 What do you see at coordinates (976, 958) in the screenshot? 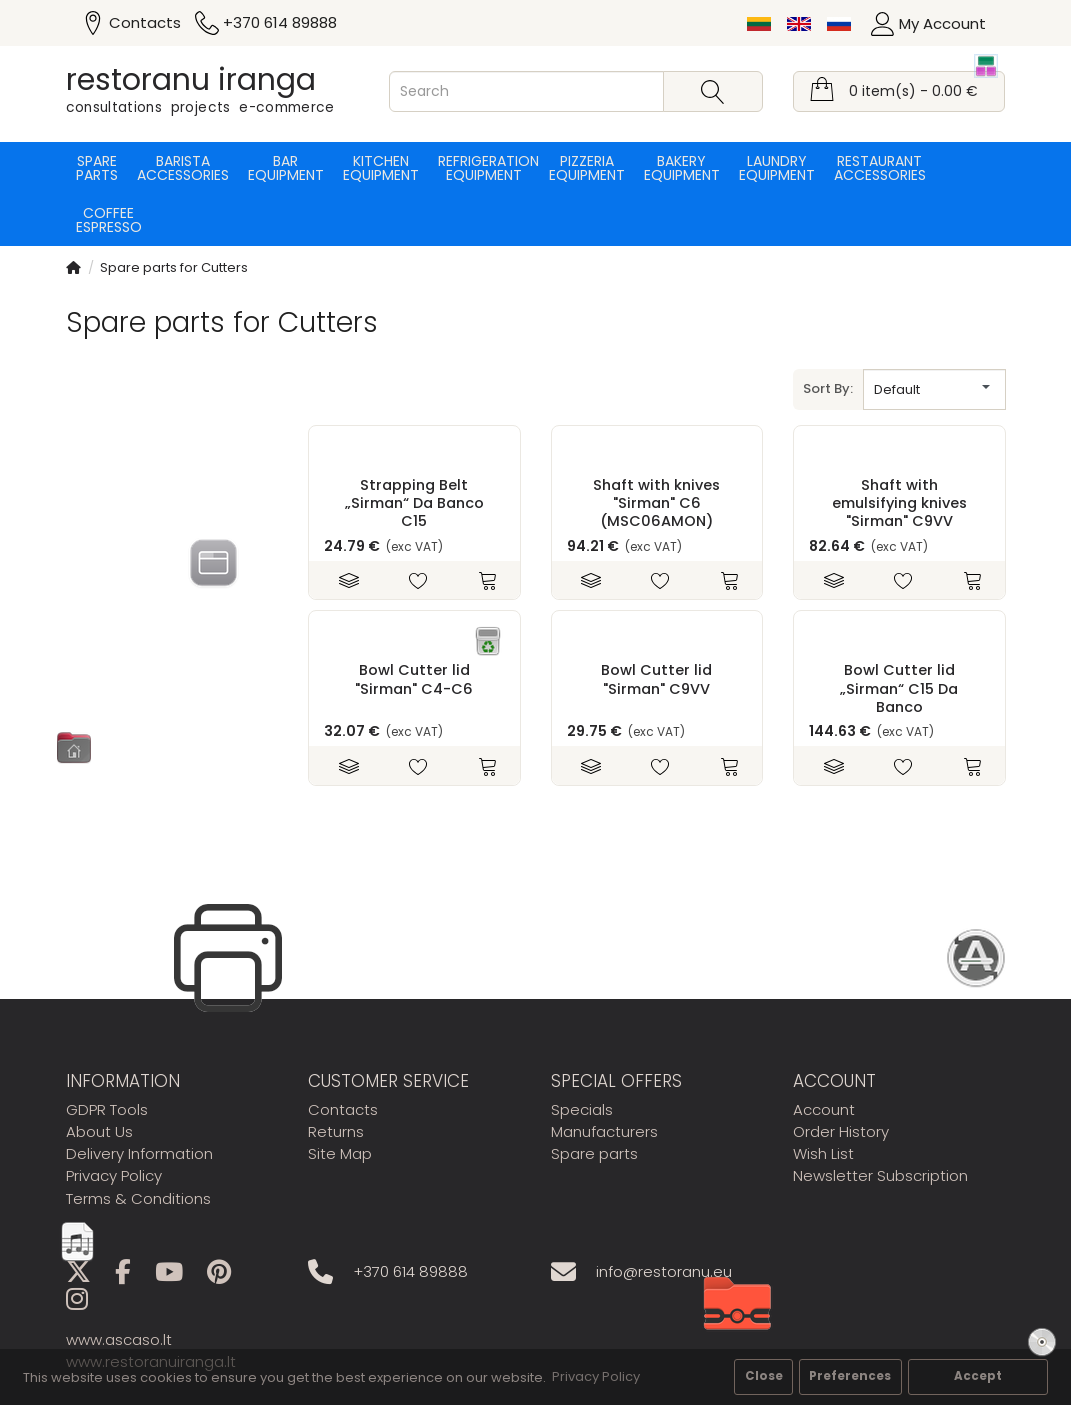
I see `open the software update manager` at bounding box center [976, 958].